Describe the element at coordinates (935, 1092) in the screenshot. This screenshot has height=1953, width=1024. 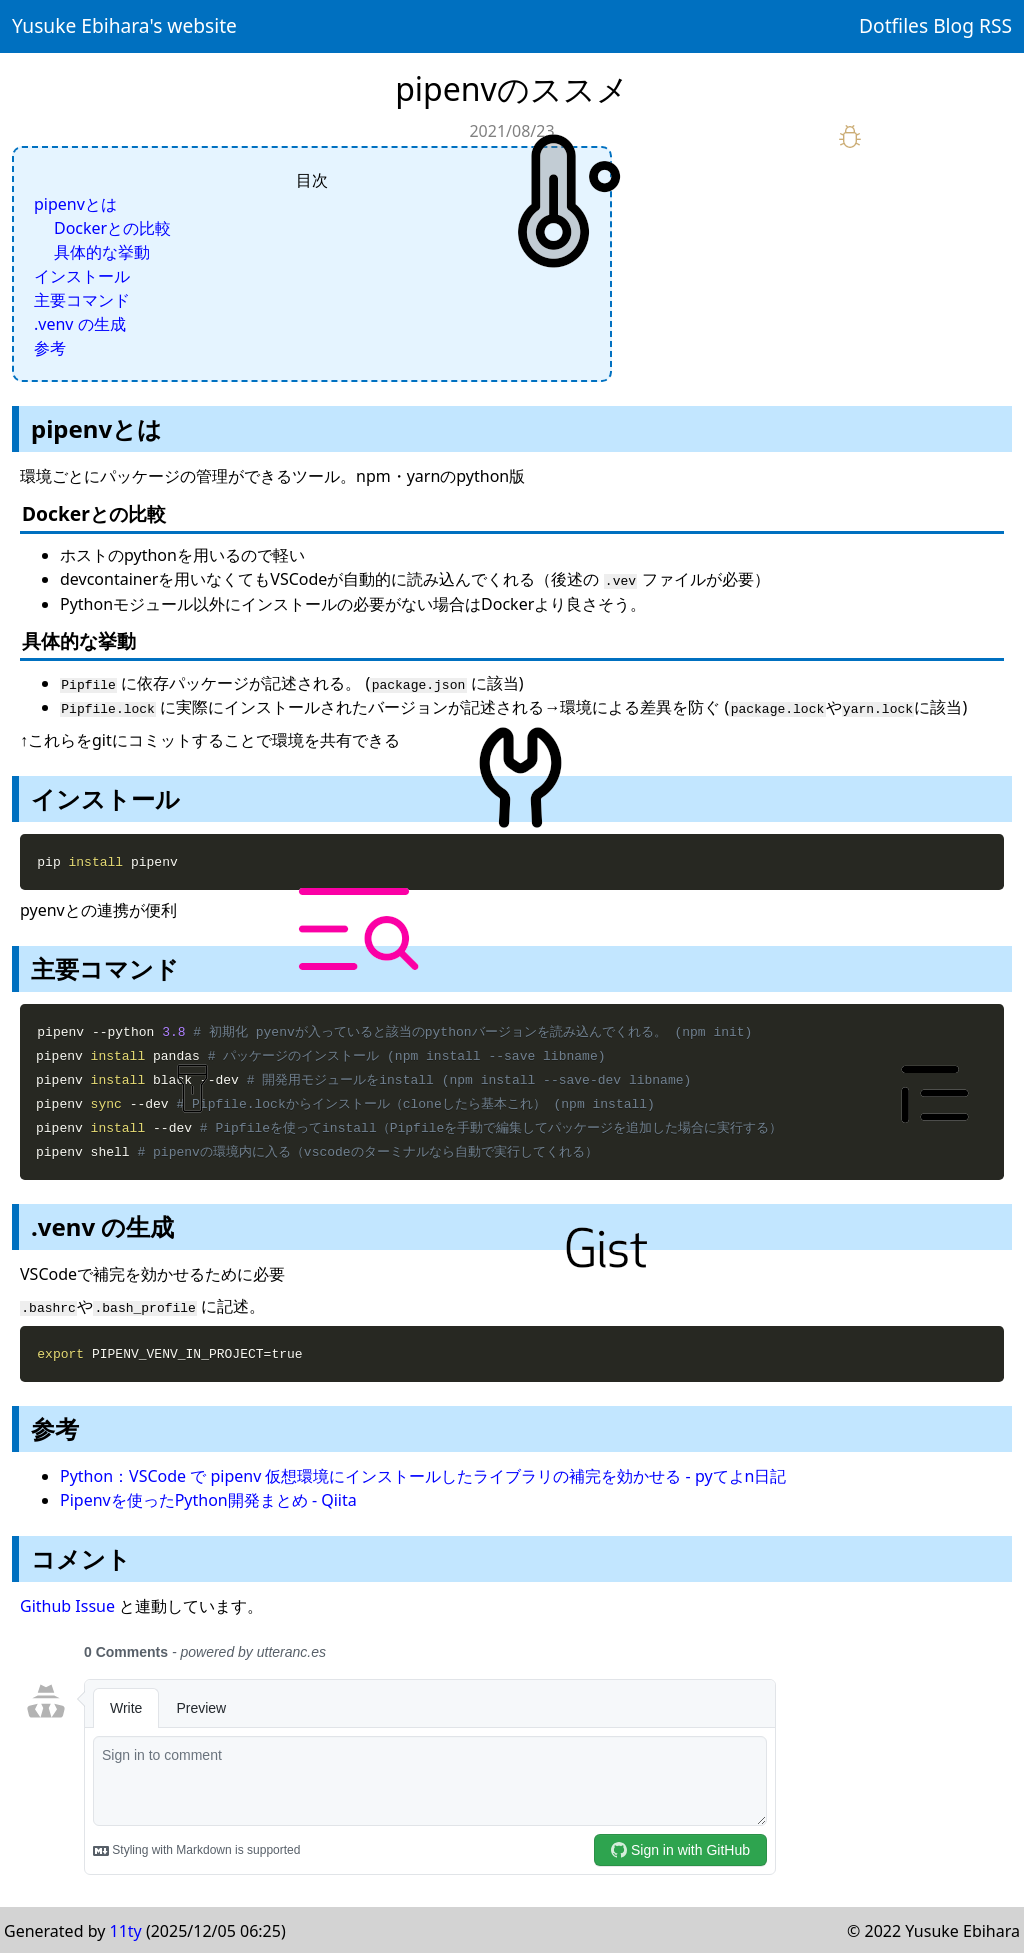
I see `insert a block quote` at that location.